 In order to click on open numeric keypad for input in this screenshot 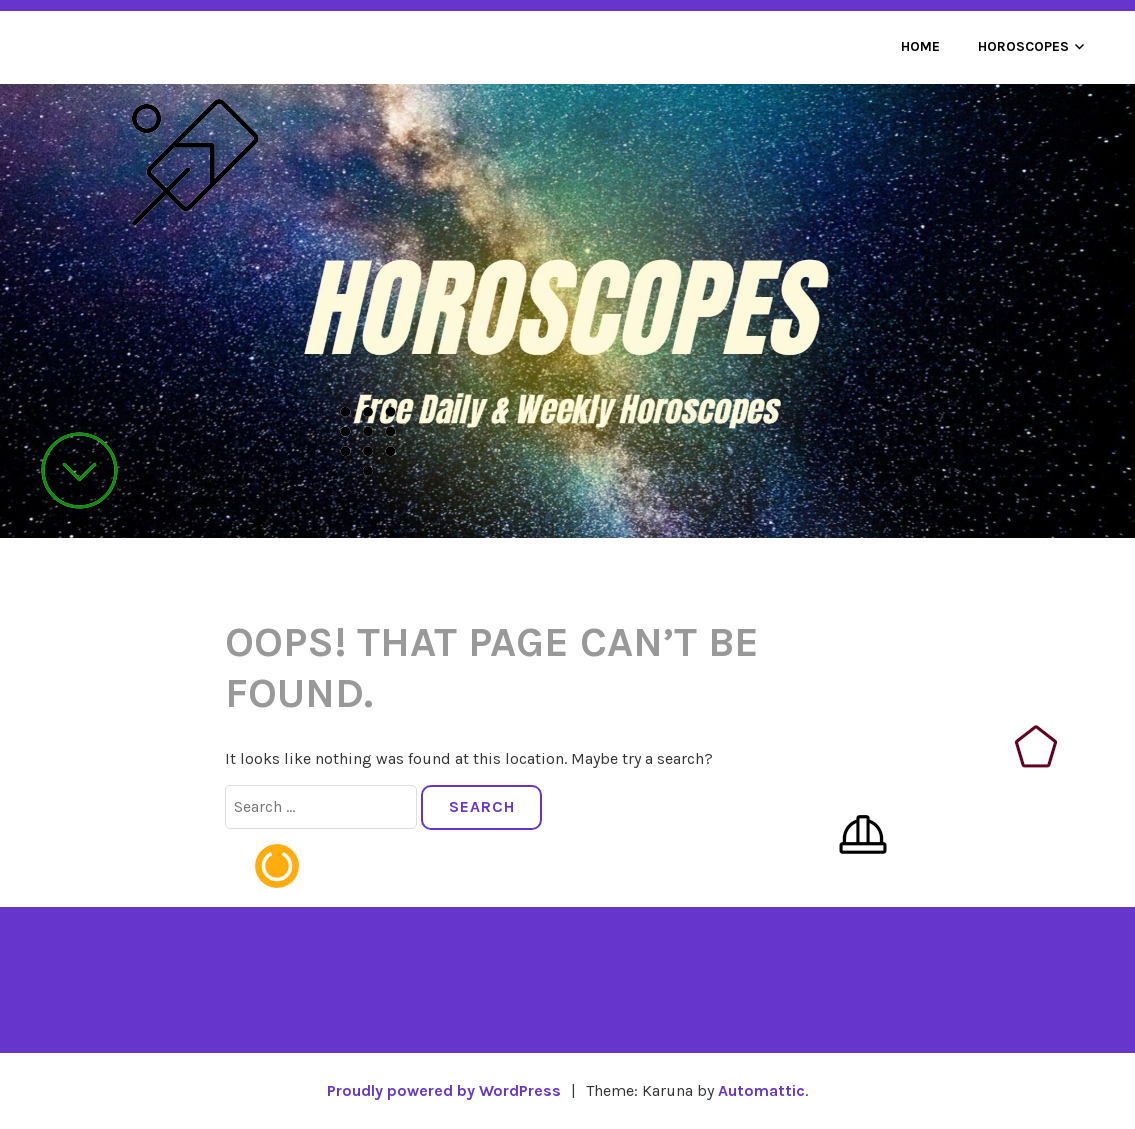, I will do `click(368, 440)`.